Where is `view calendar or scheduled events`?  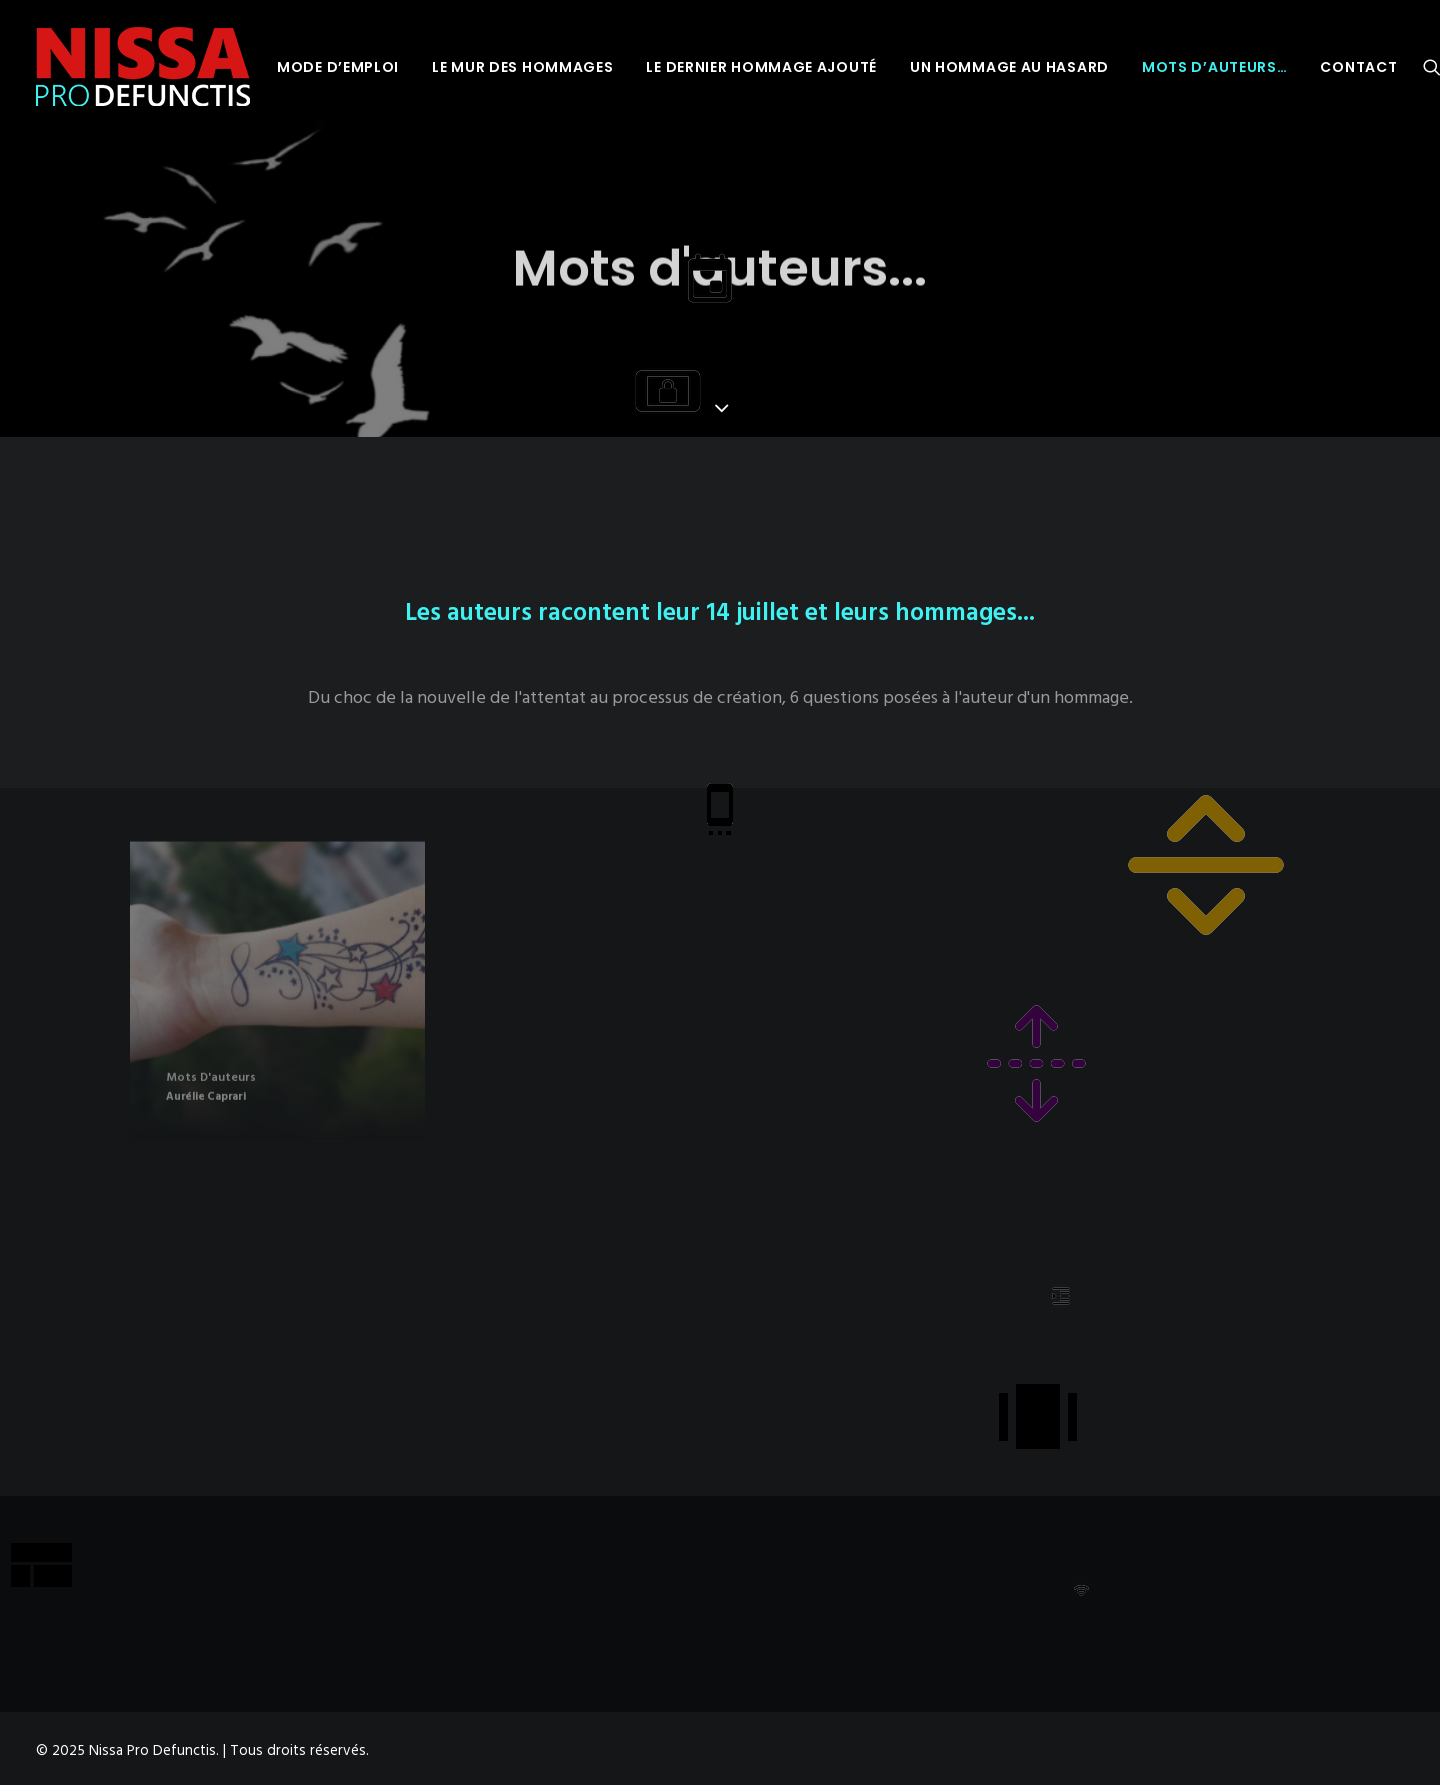
view calendar or scheduled events is located at coordinates (710, 278).